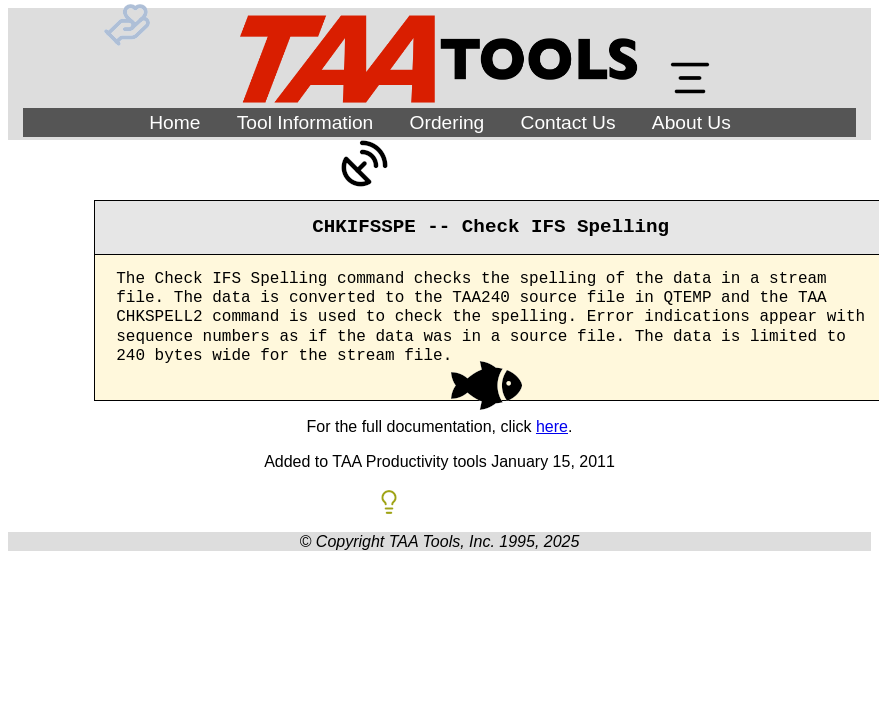  What do you see at coordinates (690, 78) in the screenshot?
I see `center align text` at bounding box center [690, 78].